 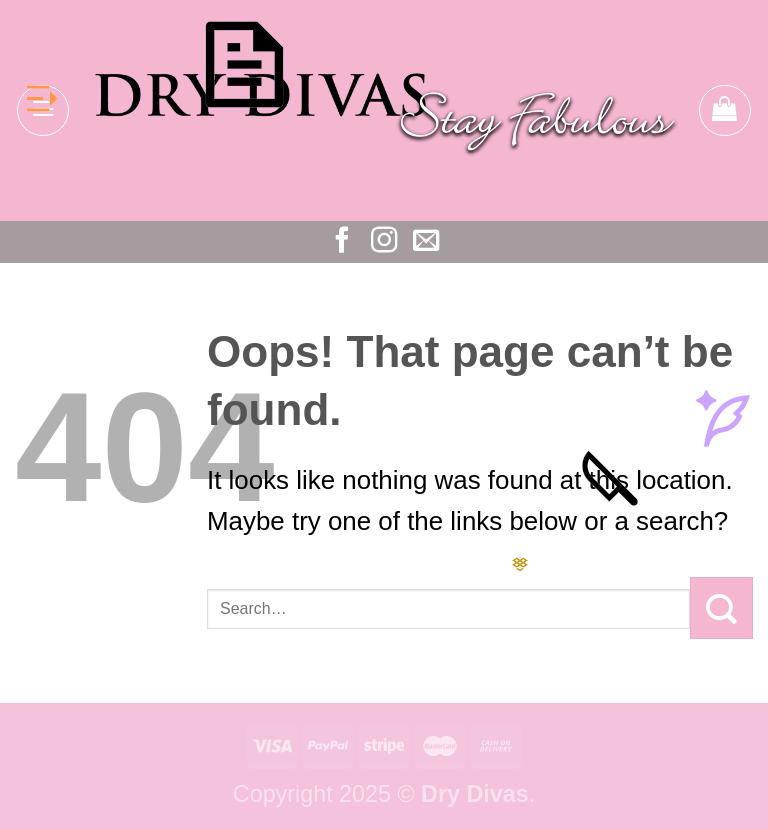 What do you see at coordinates (727, 421) in the screenshot?
I see `compose with AI writing assistance` at bounding box center [727, 421].